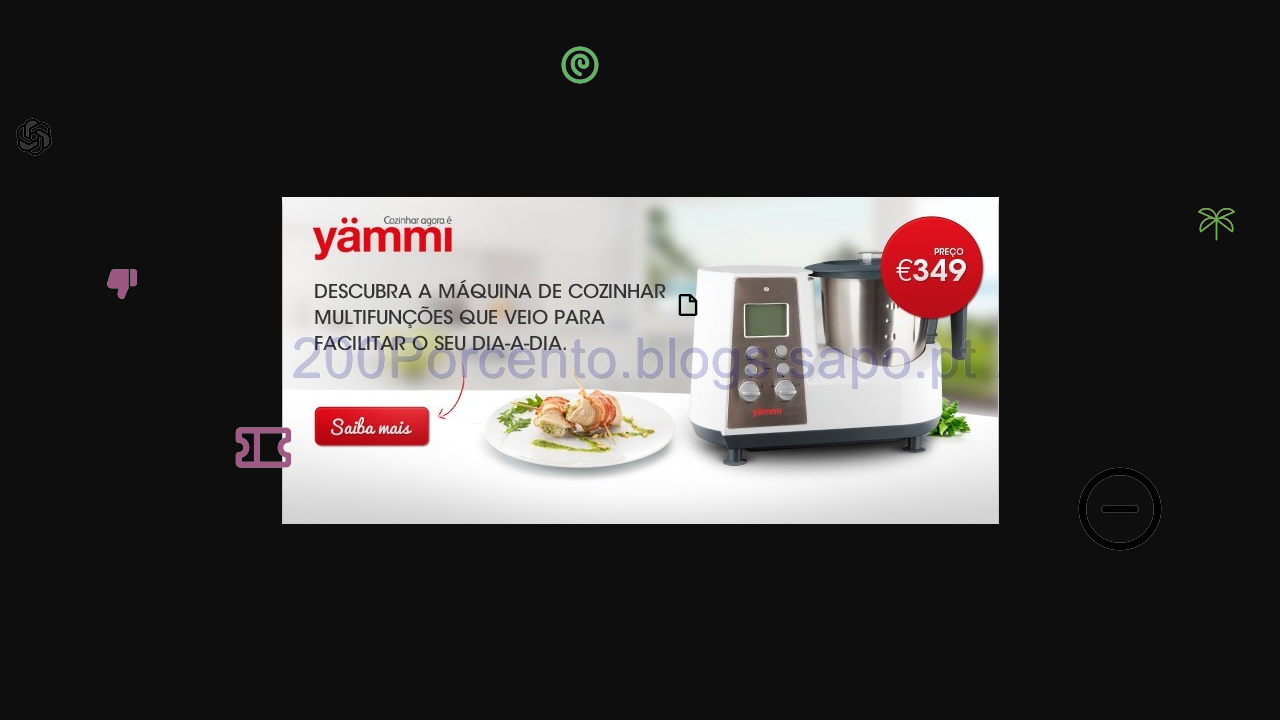 The height and width of the screenshot is (720, 1280). What do you see at coordinates (1216, 223) in the screenshot?
I see `browse vacation or tropical destinations` at bounding box center [1216, 223].